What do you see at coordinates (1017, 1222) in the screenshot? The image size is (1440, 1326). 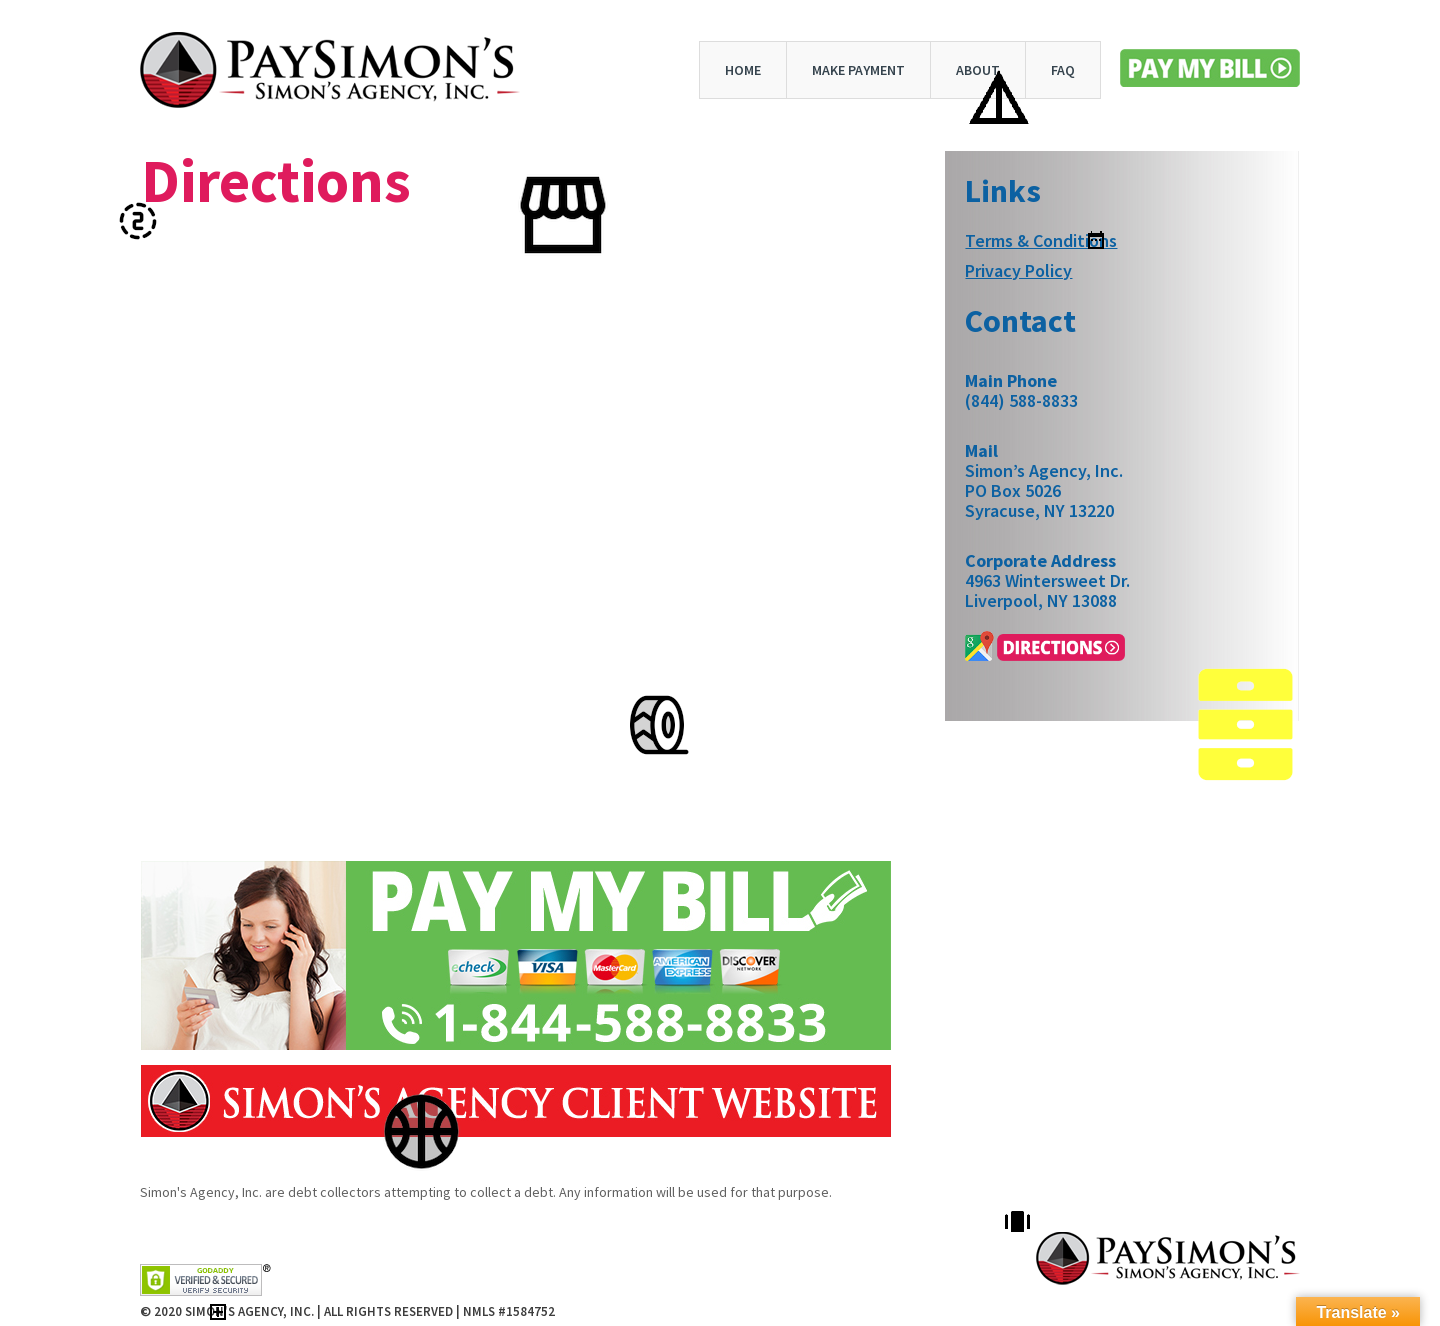 I see `view stories or card-based content` at bounding box center [1017, 1222].